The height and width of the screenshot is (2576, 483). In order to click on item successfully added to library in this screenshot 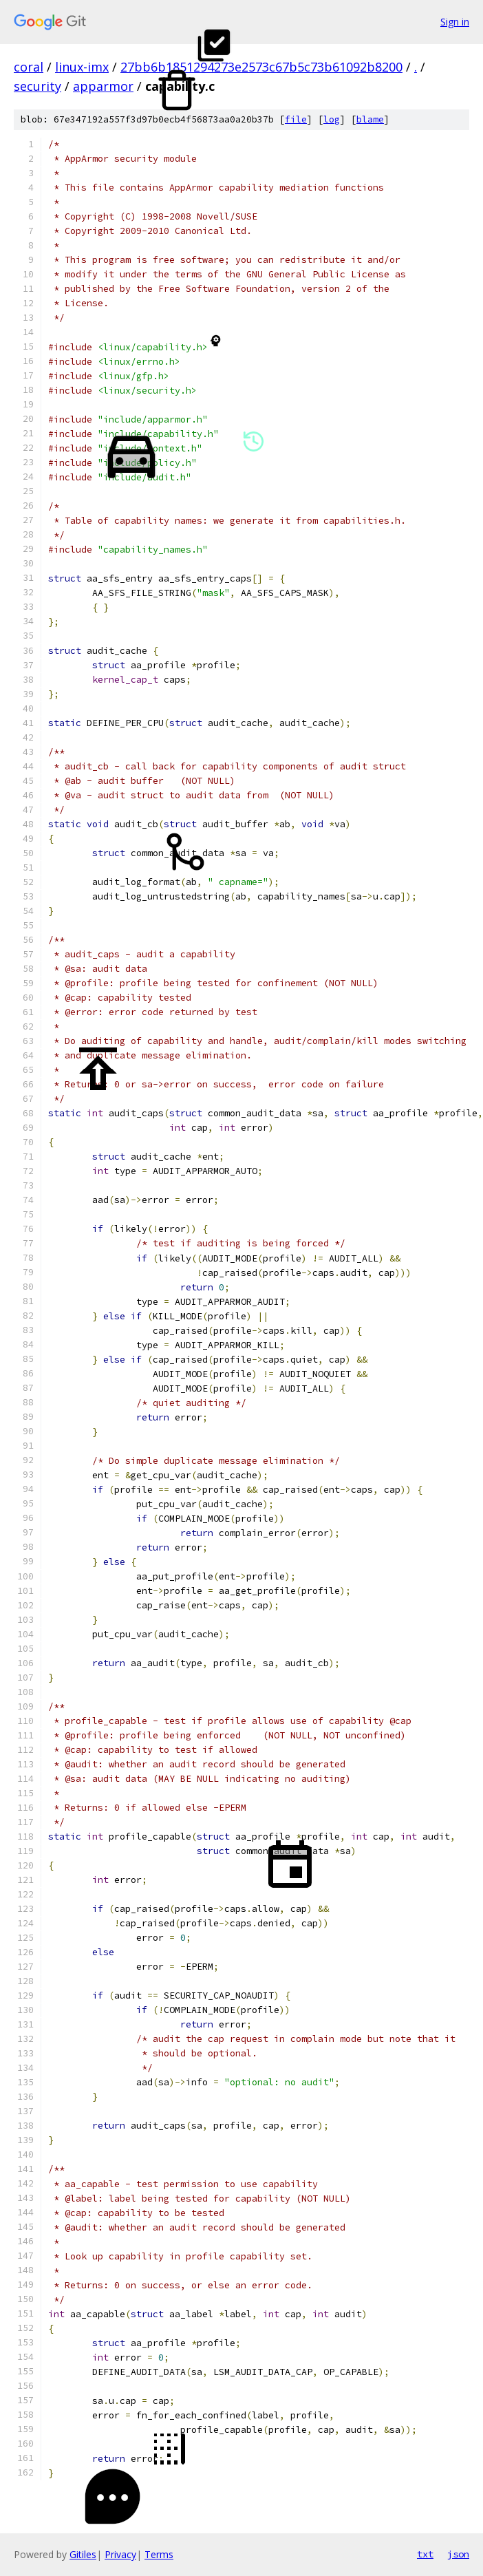, I will do `click(214, 45)`.